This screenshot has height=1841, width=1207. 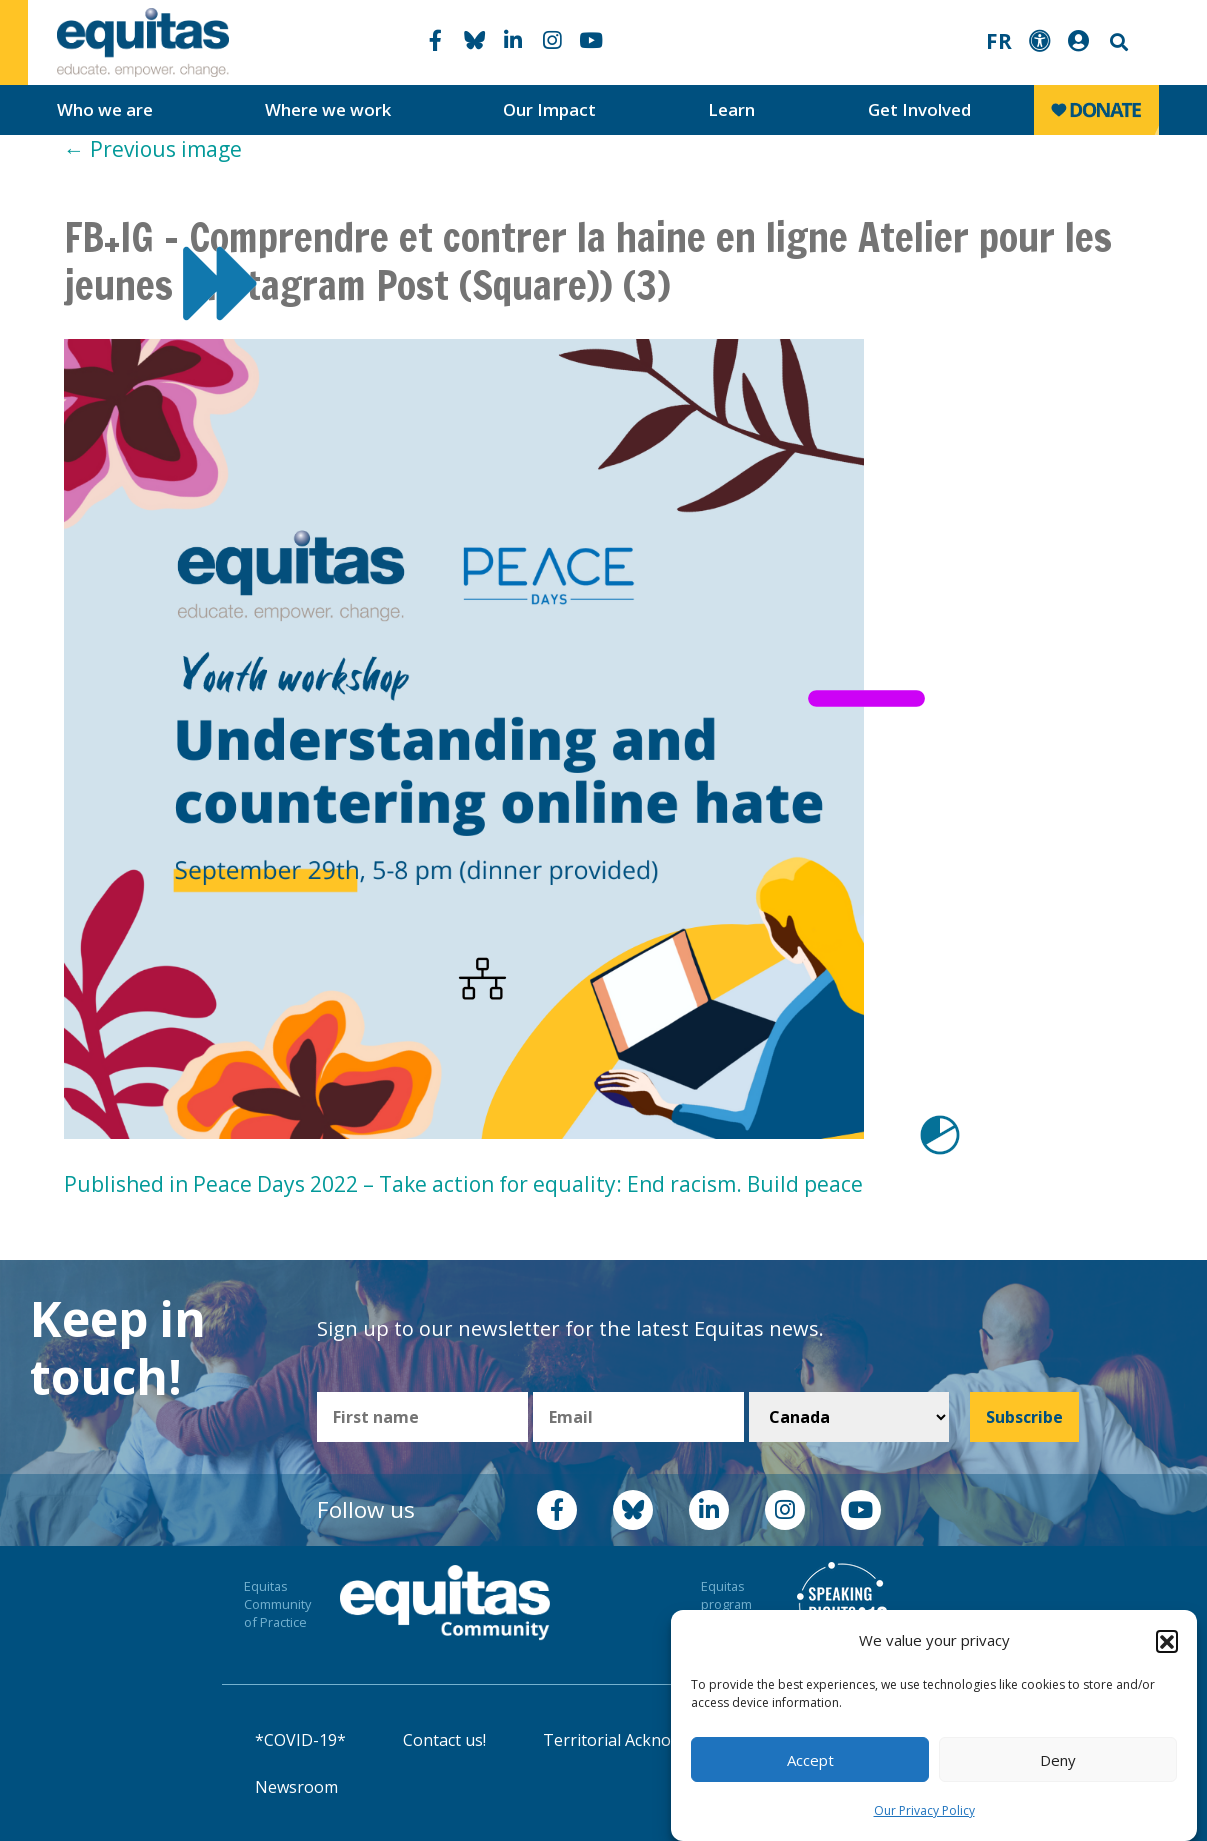 What do you see at coordinates (940, 1135) in the screenshot?
I see `view analytics or statistics breakdown` at bounding box center [940, 1135].